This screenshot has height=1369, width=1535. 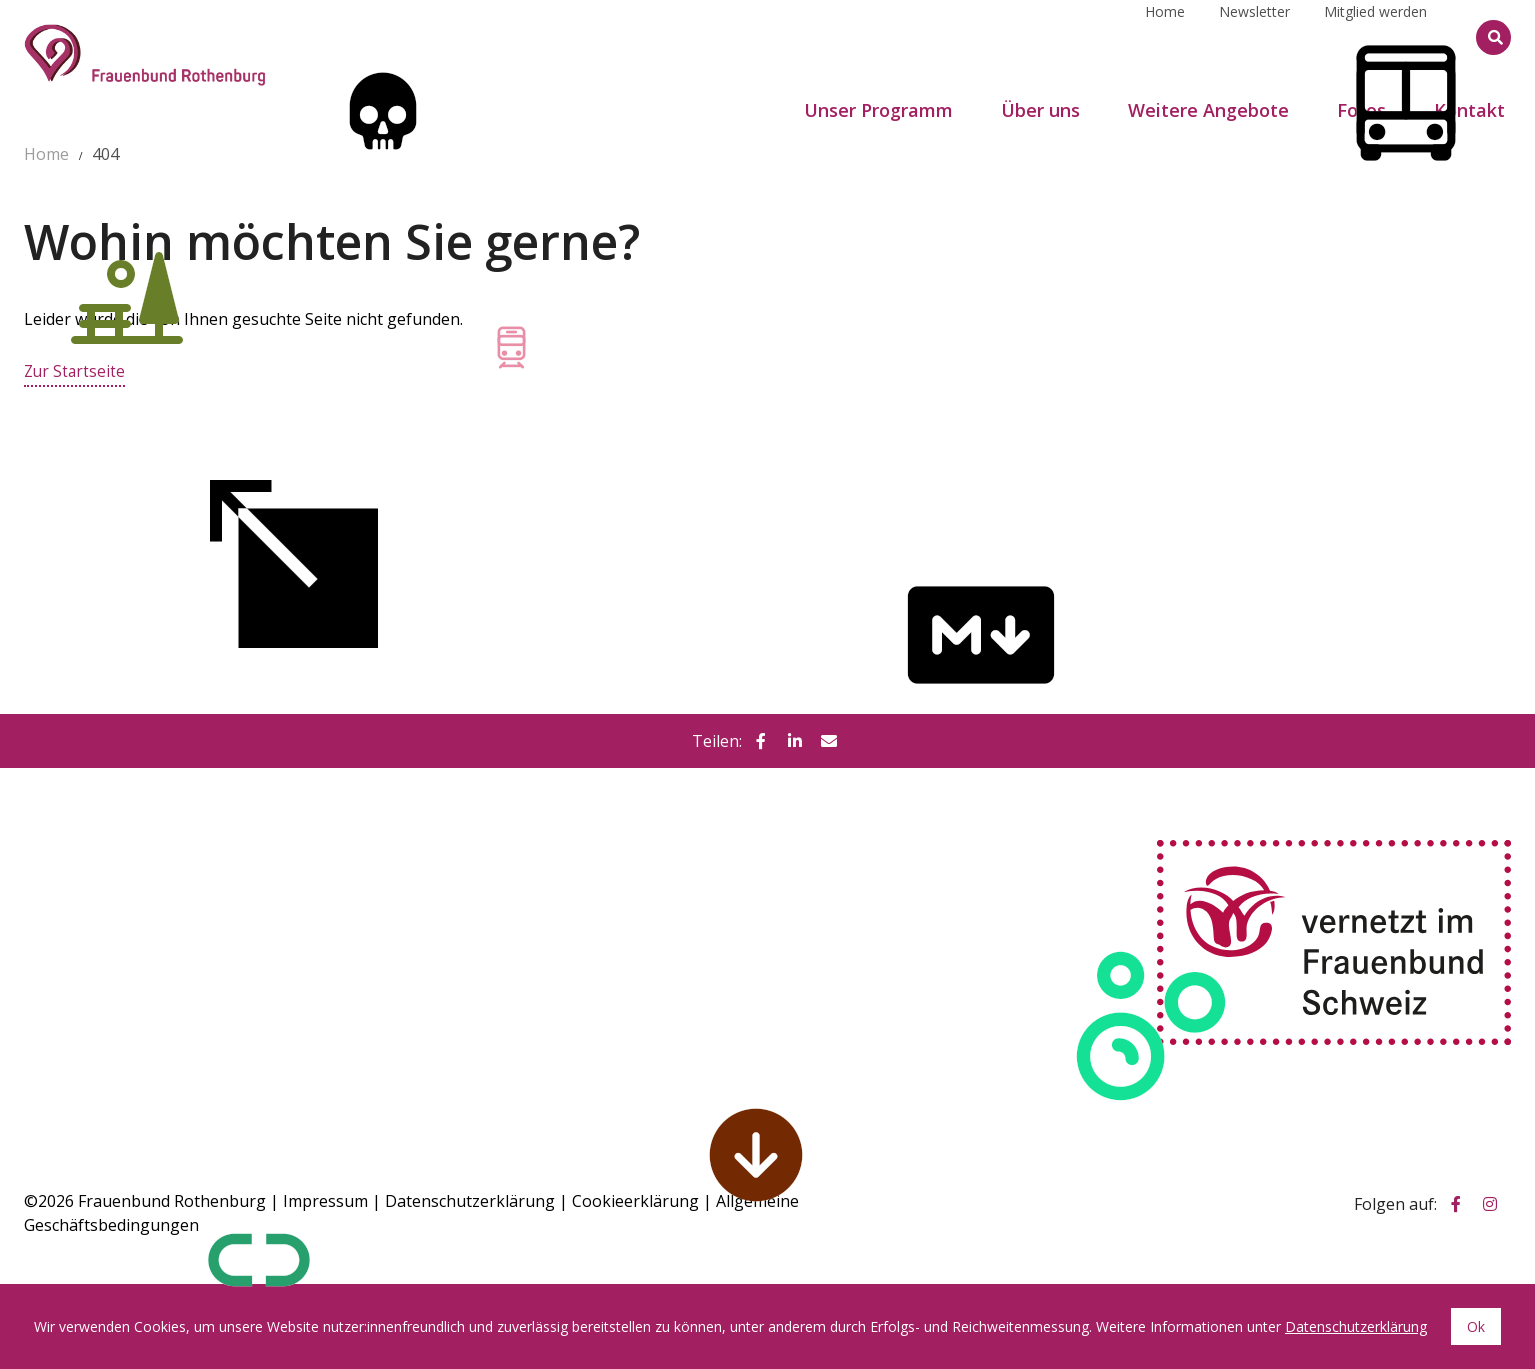 I want to click on indicates markdown formatting is supported, so click(x=981, y=635).